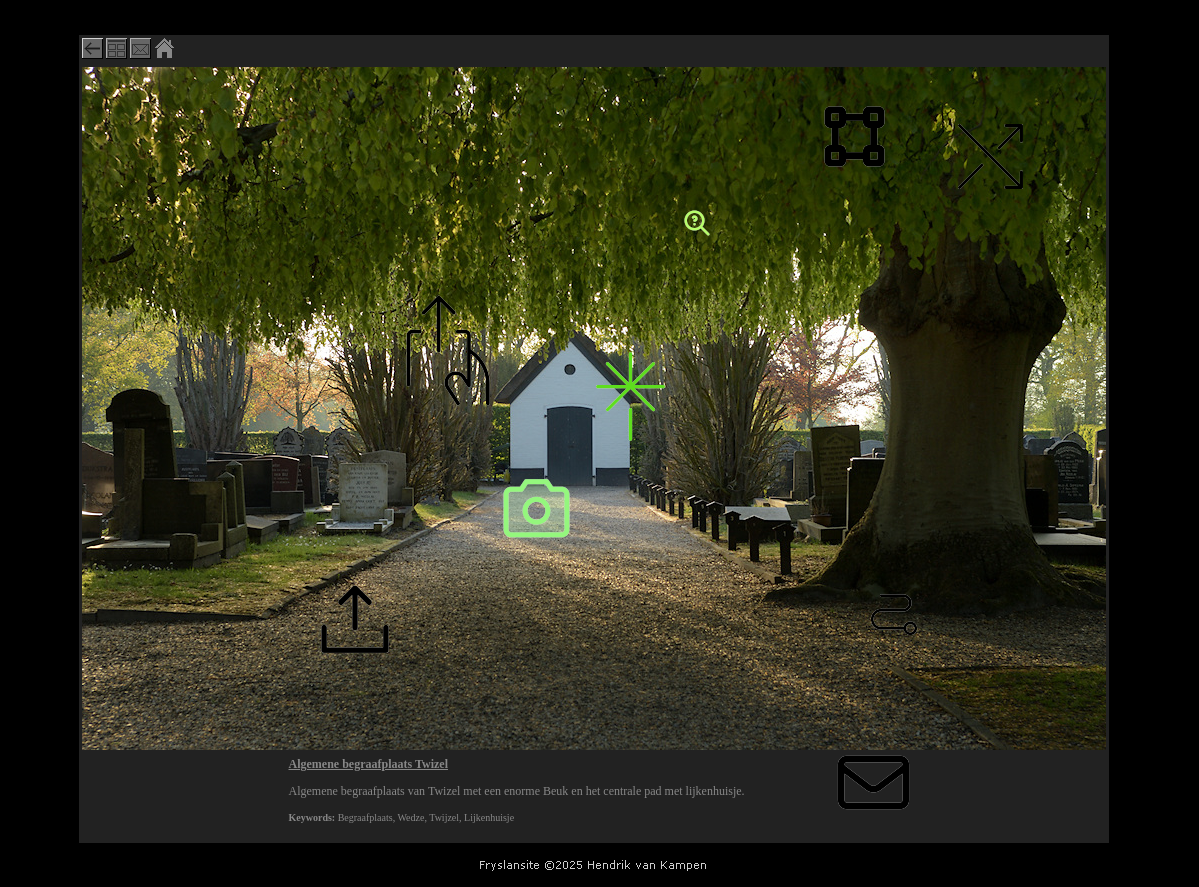 This screenshot has height=887, width=1199. What do you see at coordinates (536, 509) in the screenshot?
I see `take a photo` at bounding box center [536, 509].